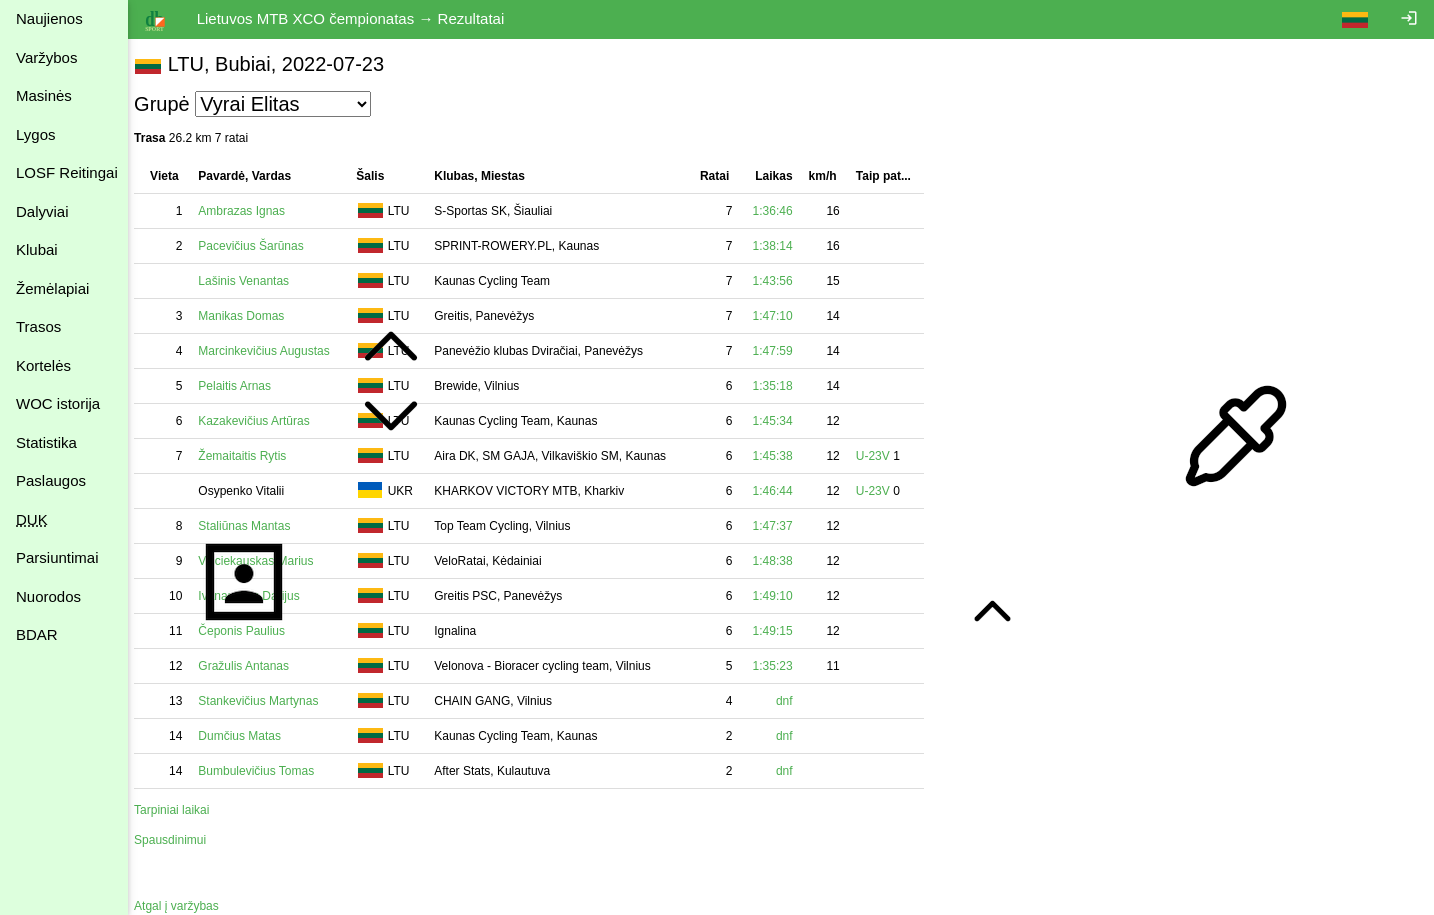  Describe the element at coordinates (391, 381) in the screenshot. I see `expand or collapse a dropdown menu` at that location.